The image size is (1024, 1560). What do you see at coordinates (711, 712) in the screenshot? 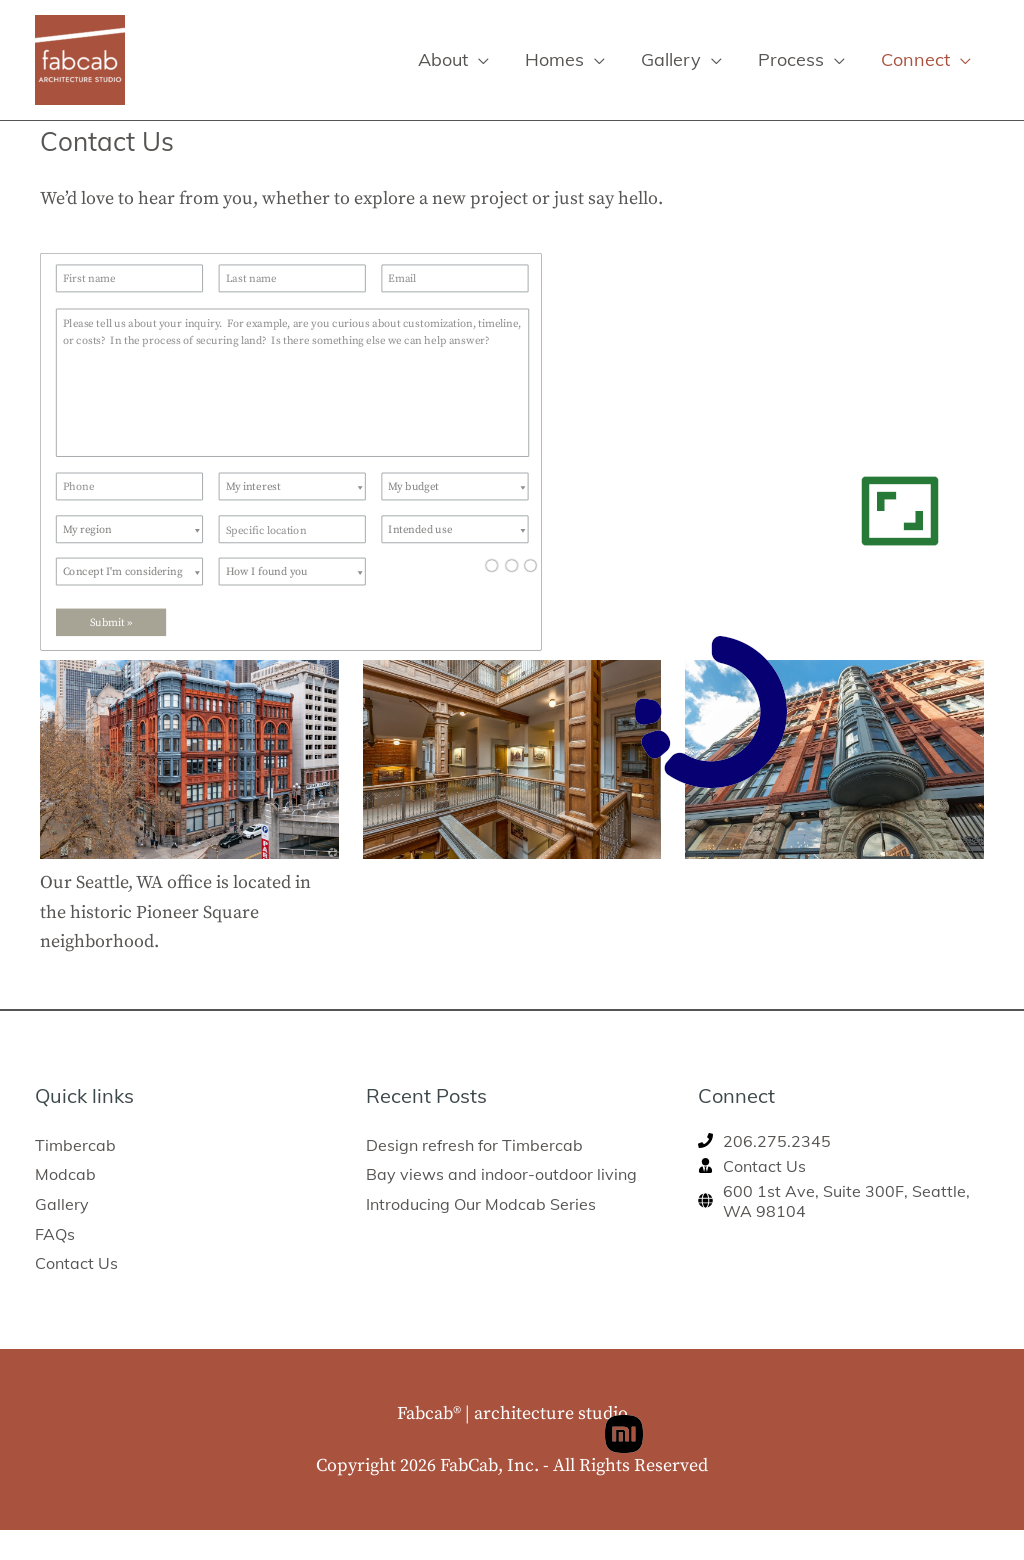
I see `open stagetimer app` at bounding box center [711, 712].